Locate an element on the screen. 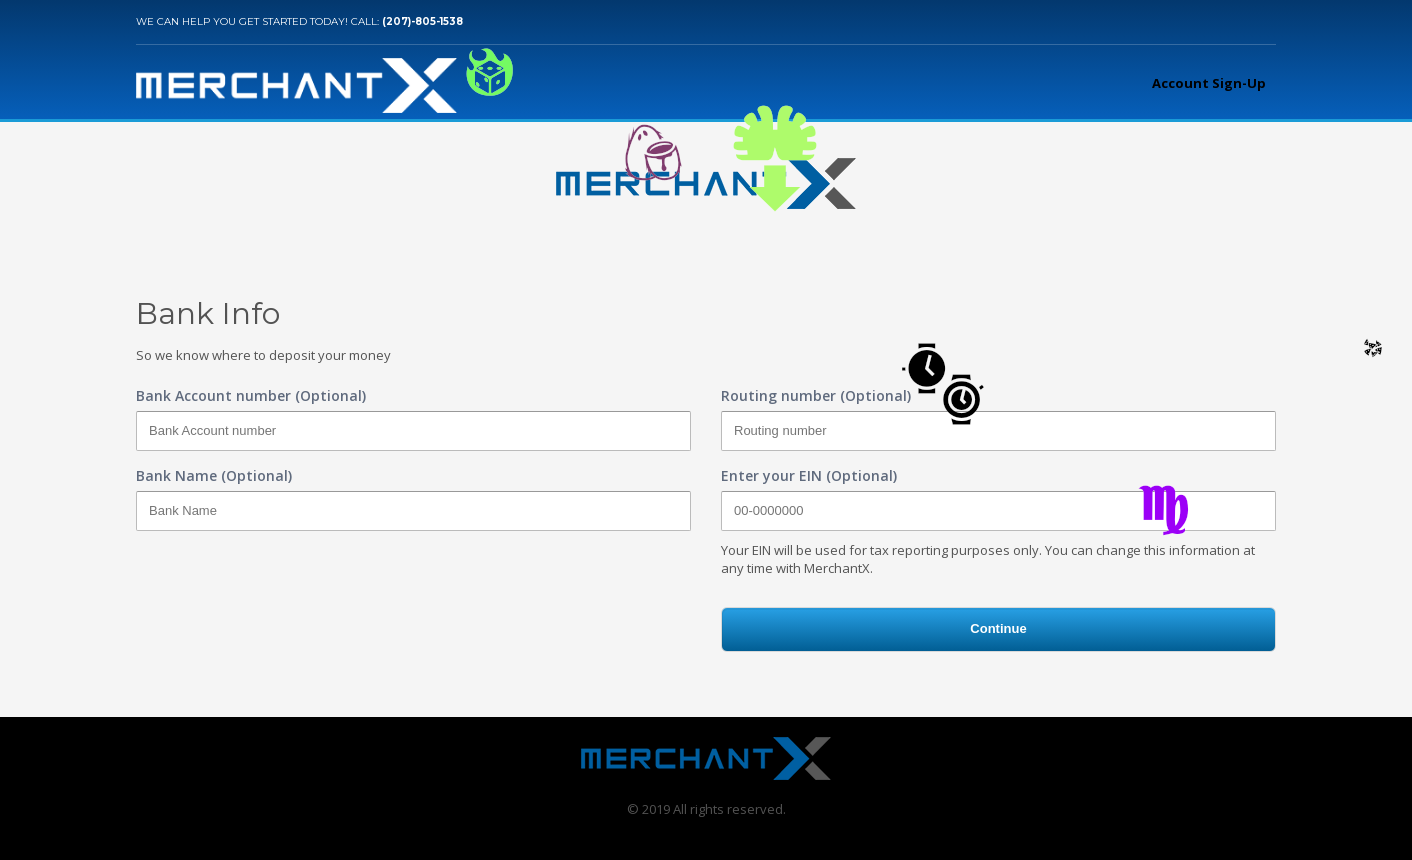 Image resolution: width=1412 pixels, height=860 pixels. sync time across multiple devices is located at coordinates (943, 384).